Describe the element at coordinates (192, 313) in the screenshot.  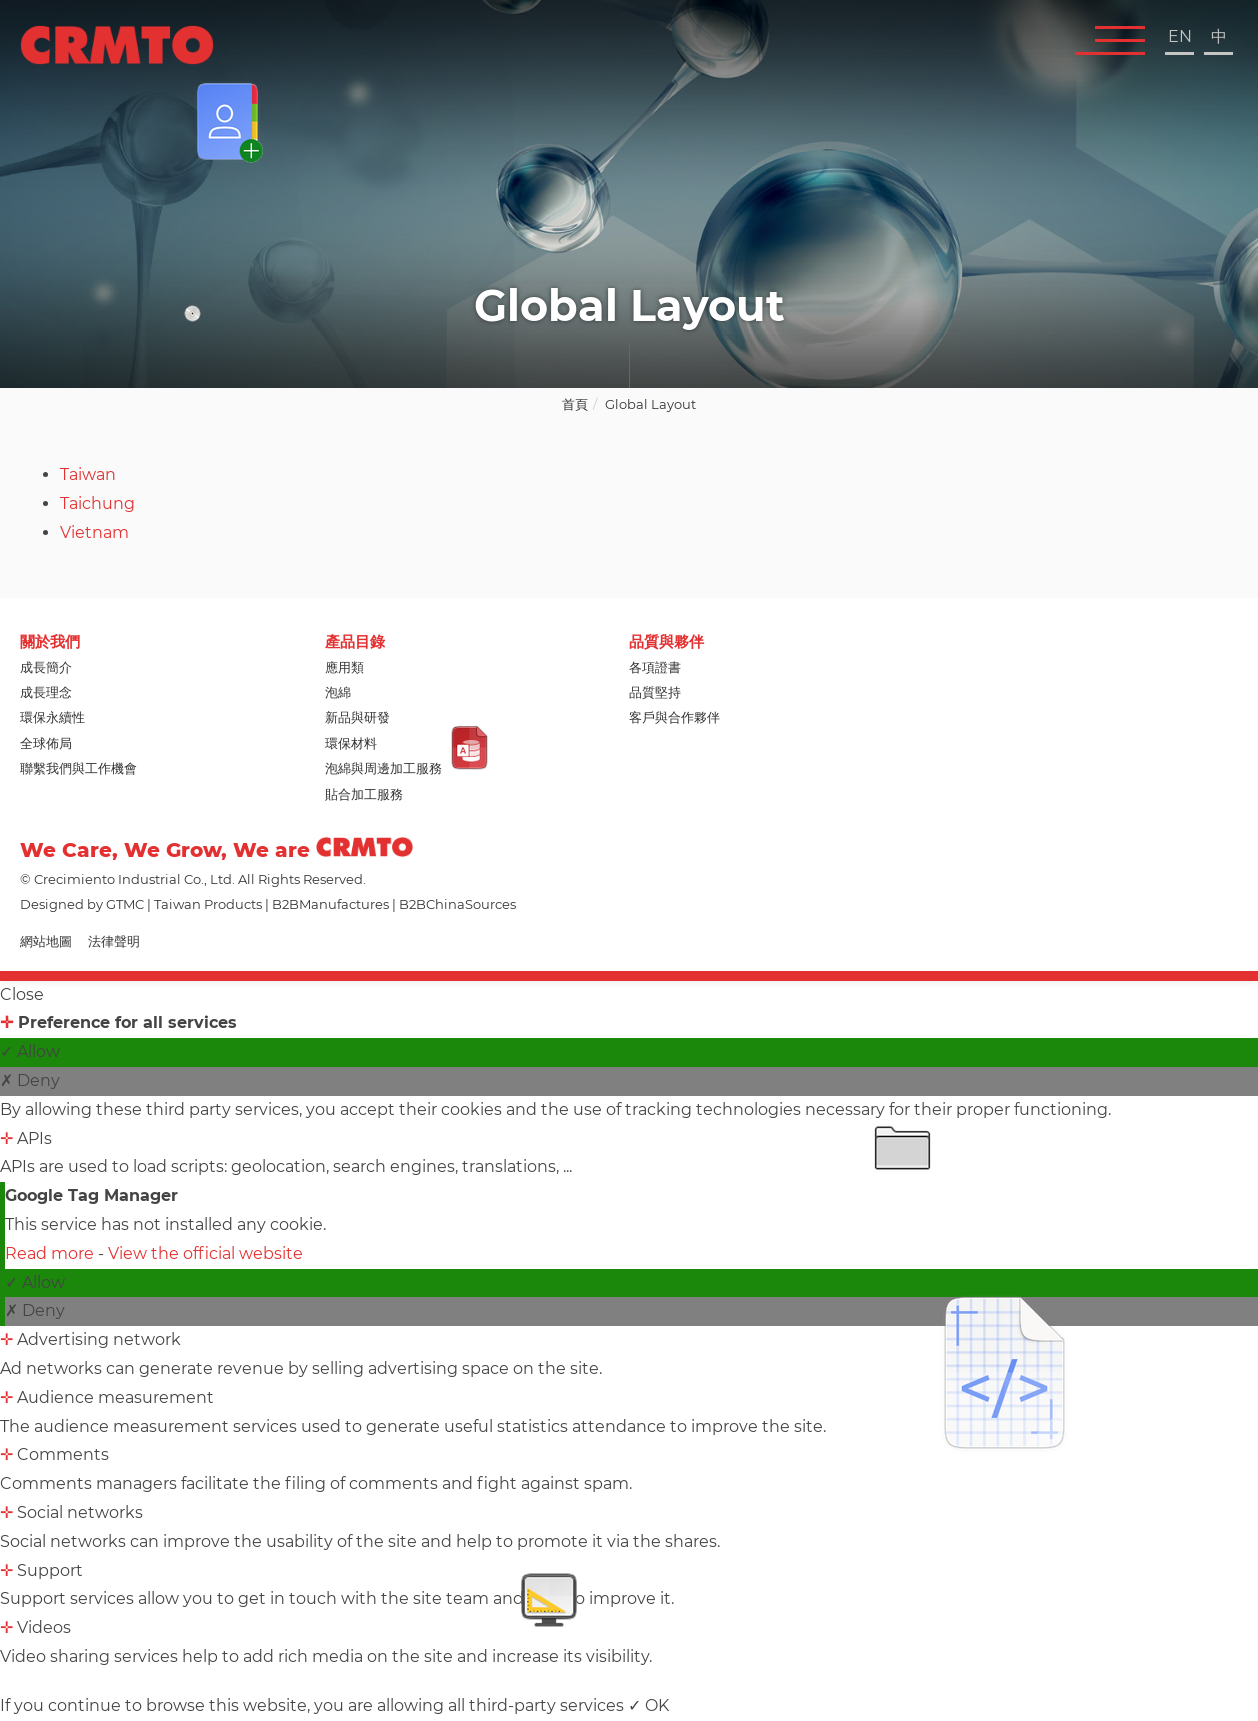
I see `indicates a rewritable CD drive or disc` at that location.